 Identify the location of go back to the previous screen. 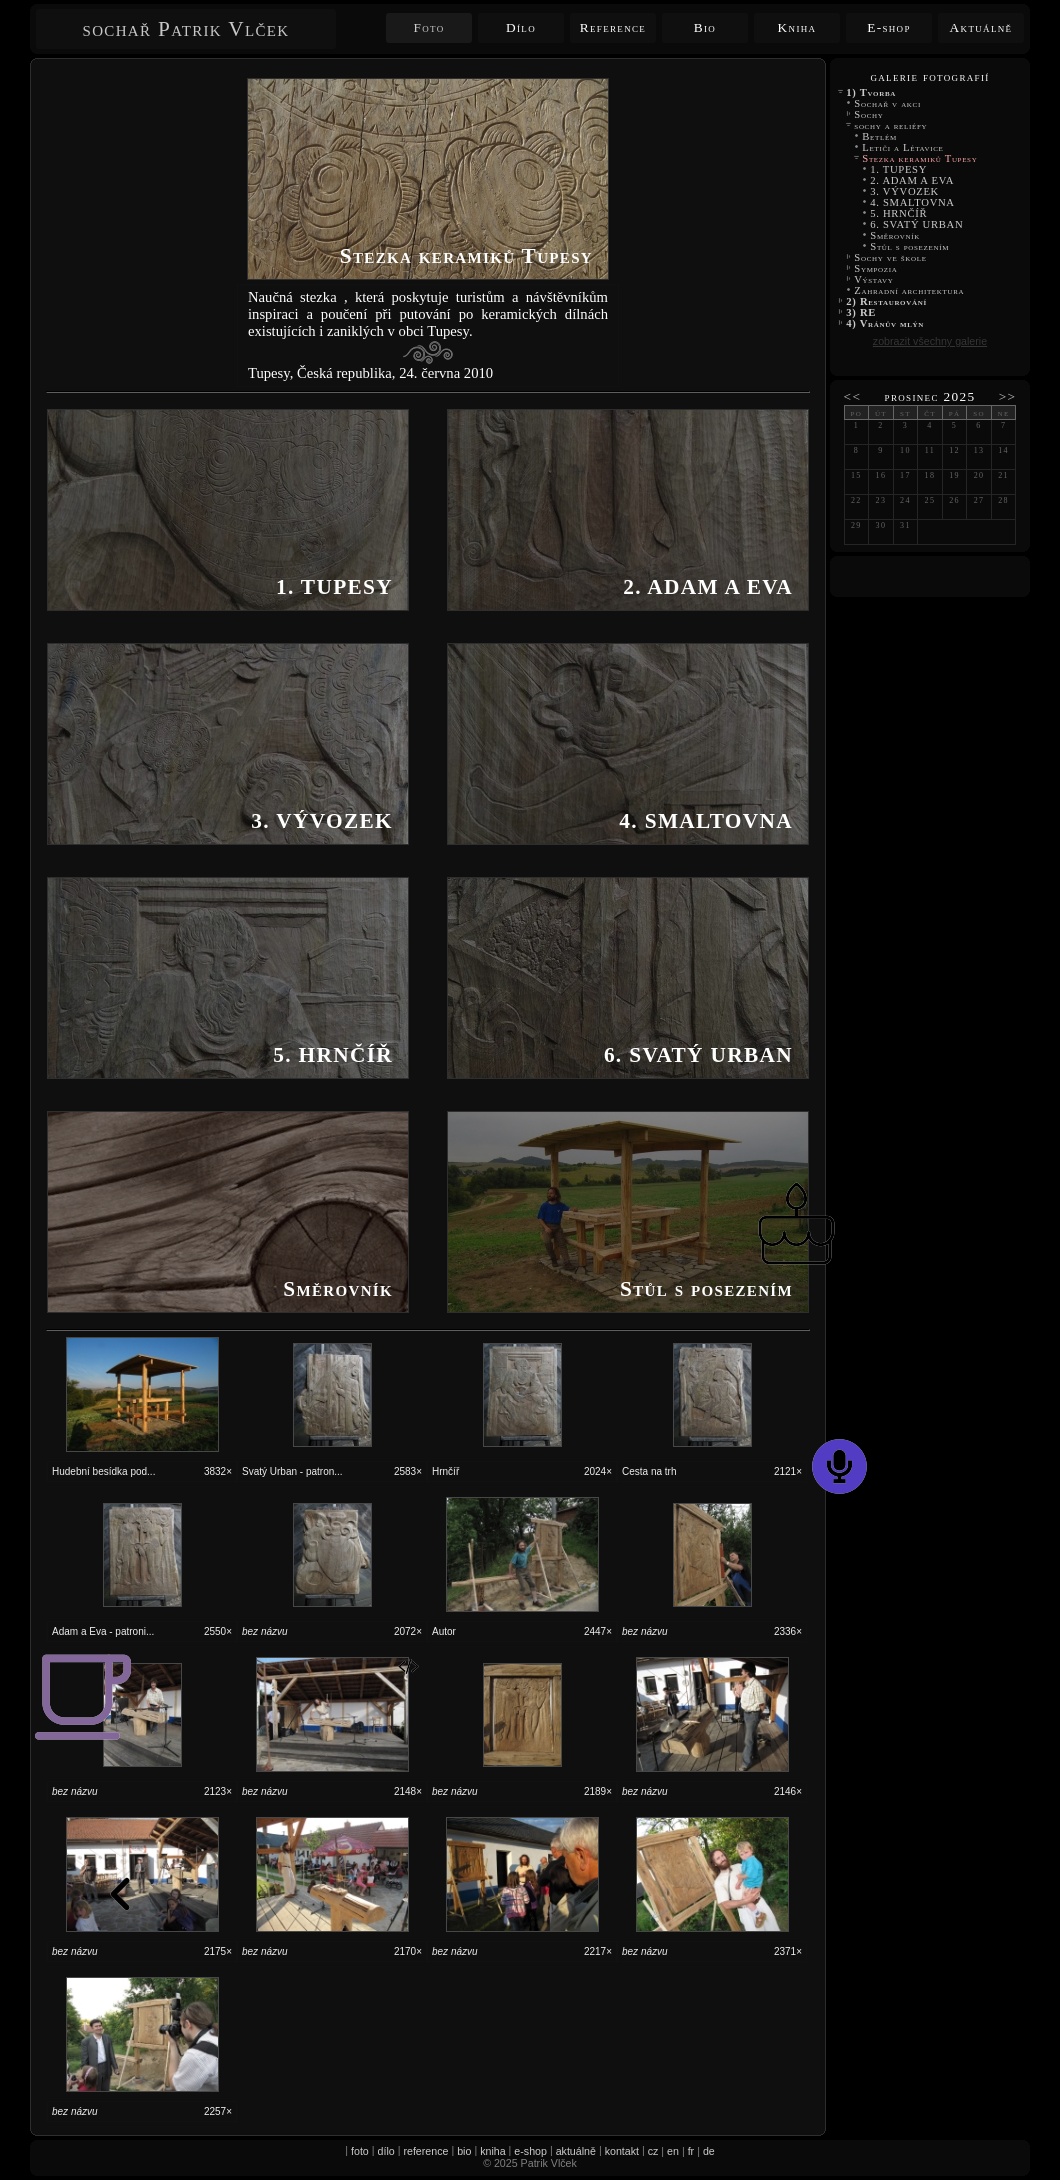
(121, 1894).